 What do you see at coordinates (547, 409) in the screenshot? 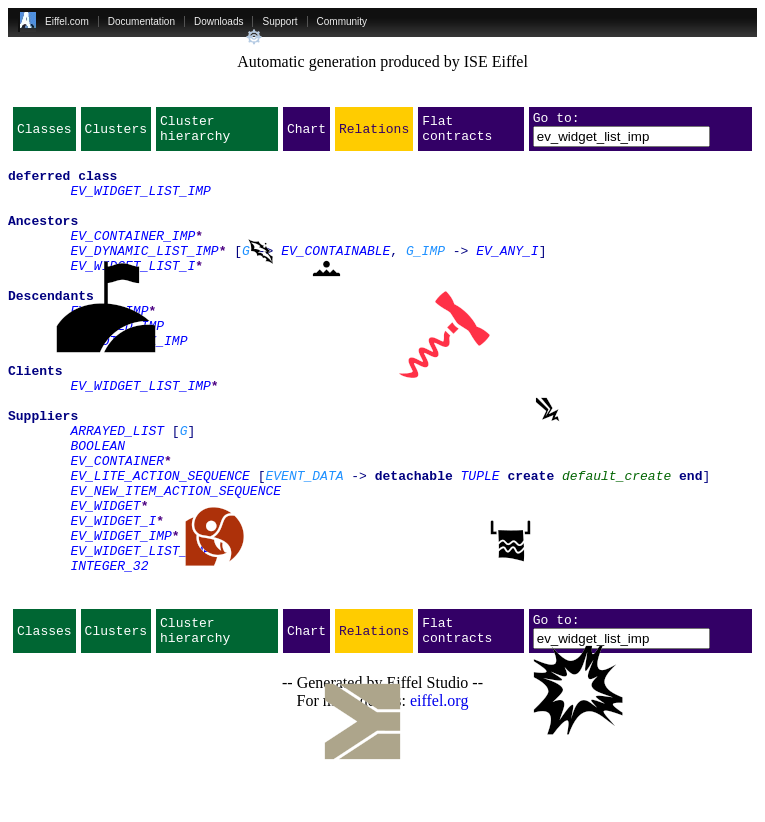
I see `activate focus mode or concentration boost` at bounding box center [547, 409].